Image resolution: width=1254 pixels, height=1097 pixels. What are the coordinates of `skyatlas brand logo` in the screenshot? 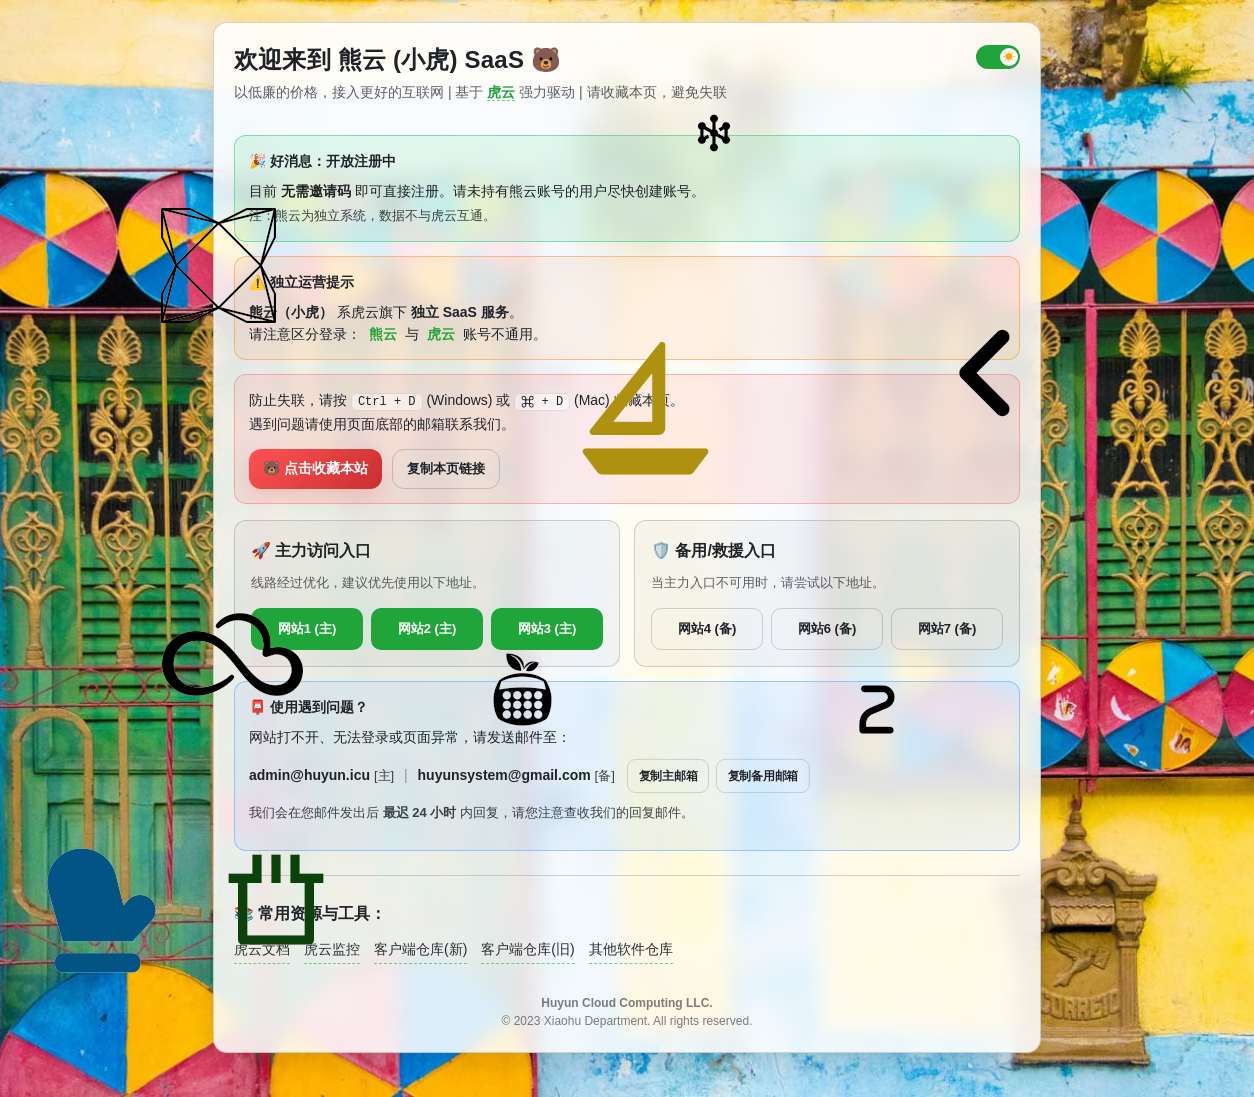 It's located at (232, 654).